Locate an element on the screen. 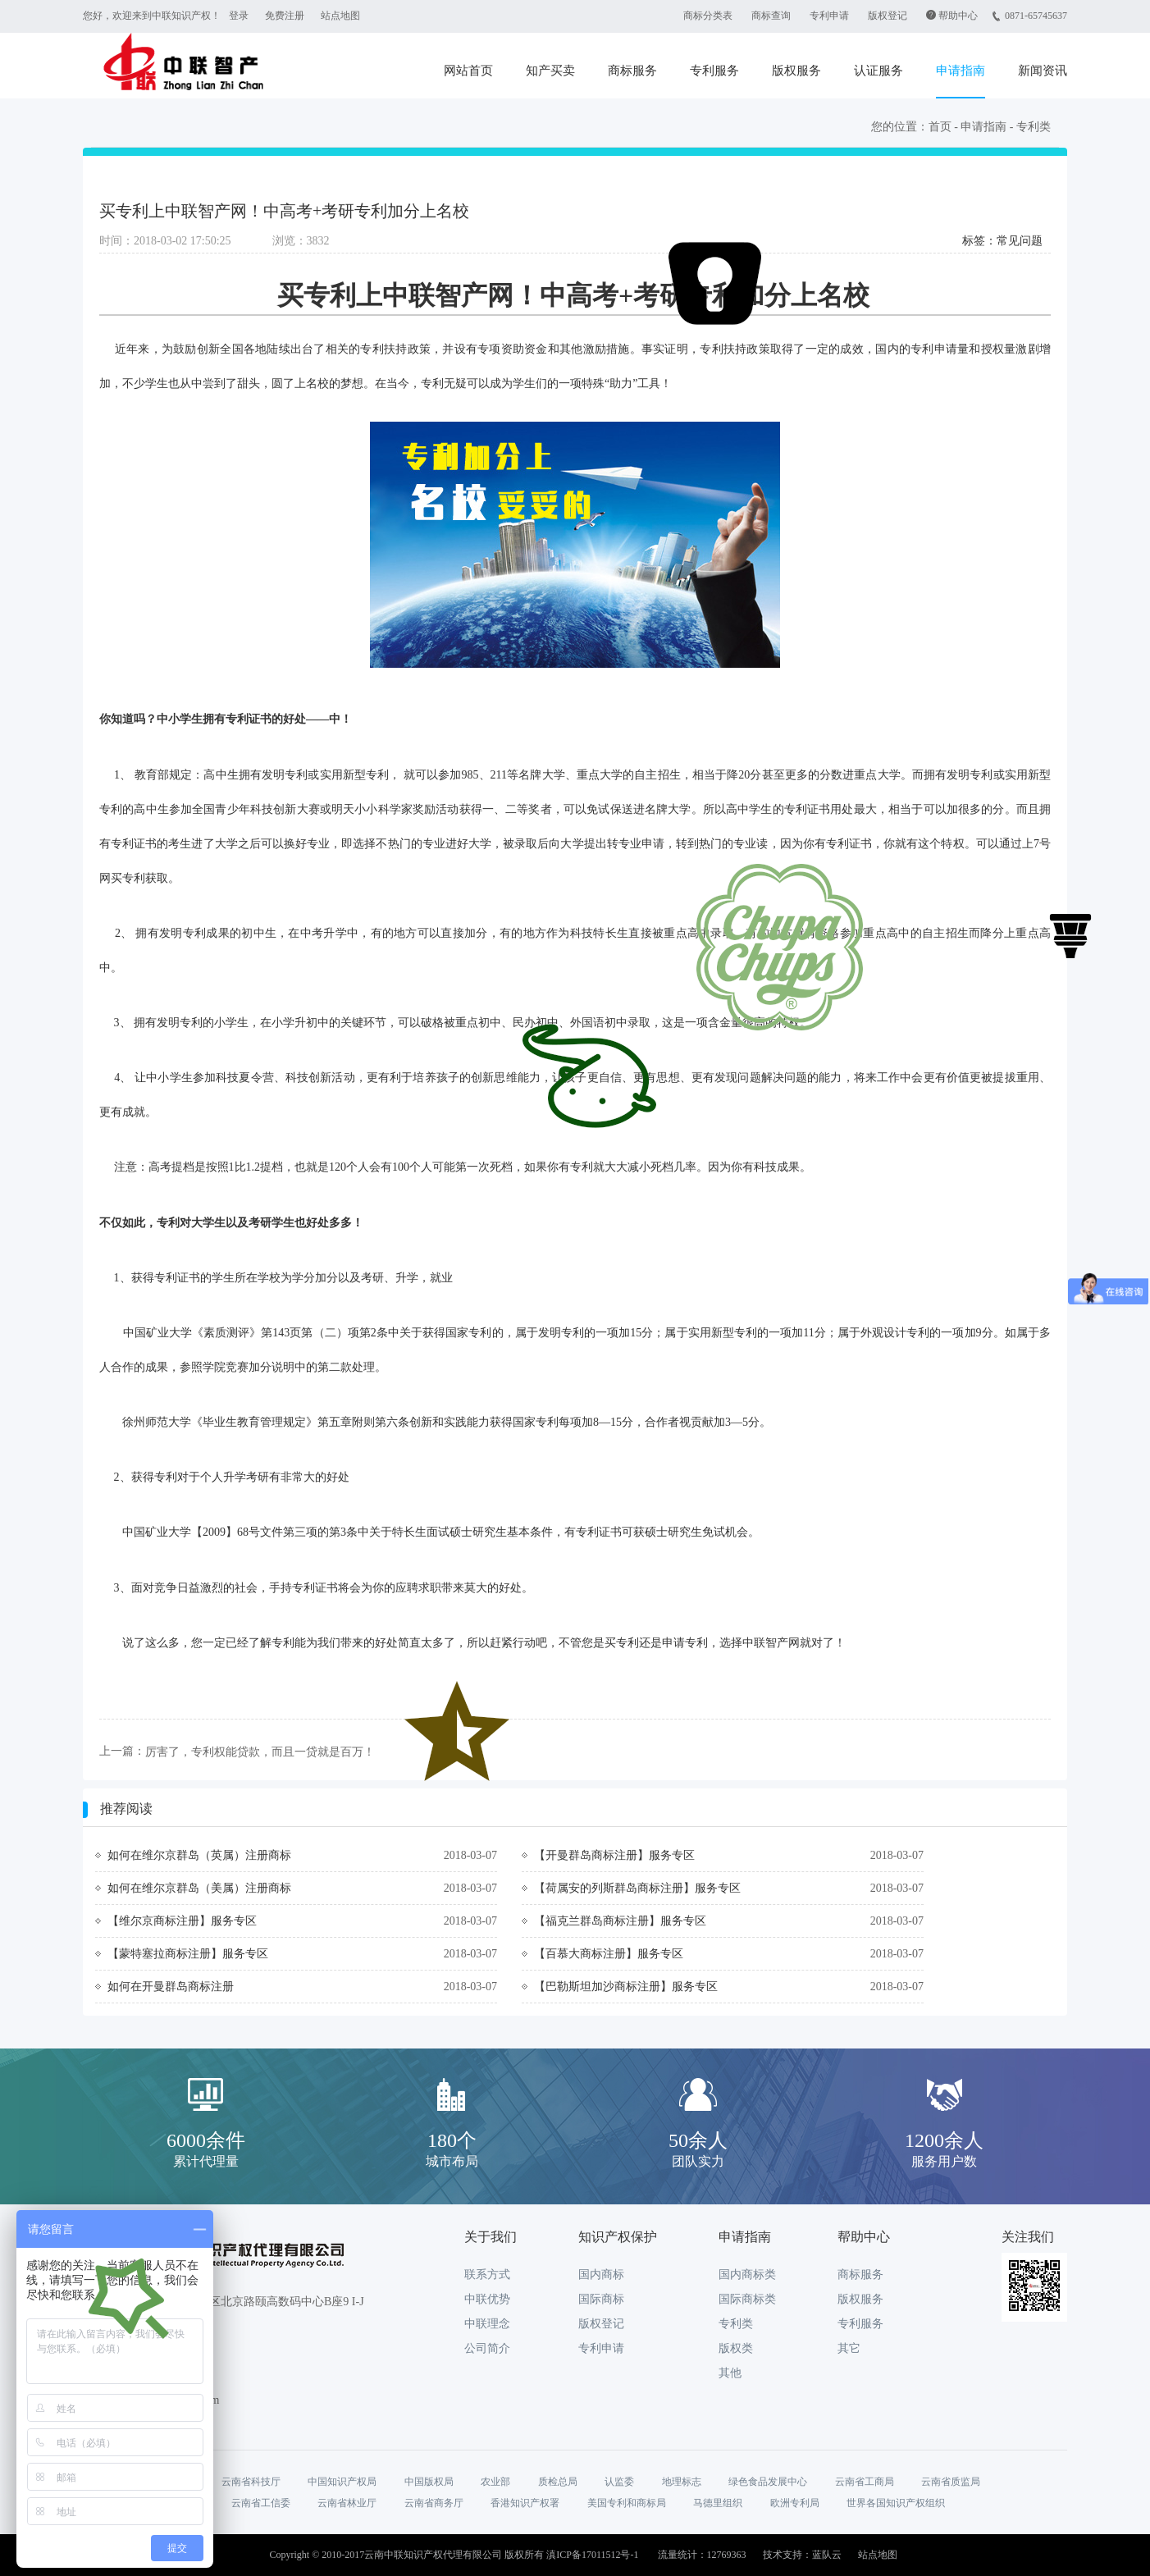 Image resolution: width=1150 pixels, height=2576 pixels. open enpass password manager is located at coordinates (714, 283).